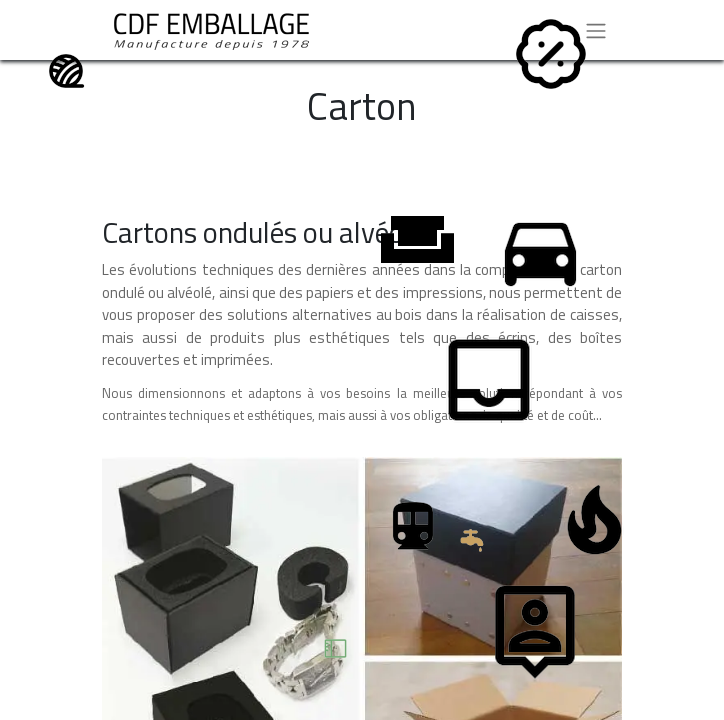 This screenshot has height=720, width=724. Describe the element at coordinates (417, 239) in the screenshot. I see `view weekend or leisure activities` at that location.